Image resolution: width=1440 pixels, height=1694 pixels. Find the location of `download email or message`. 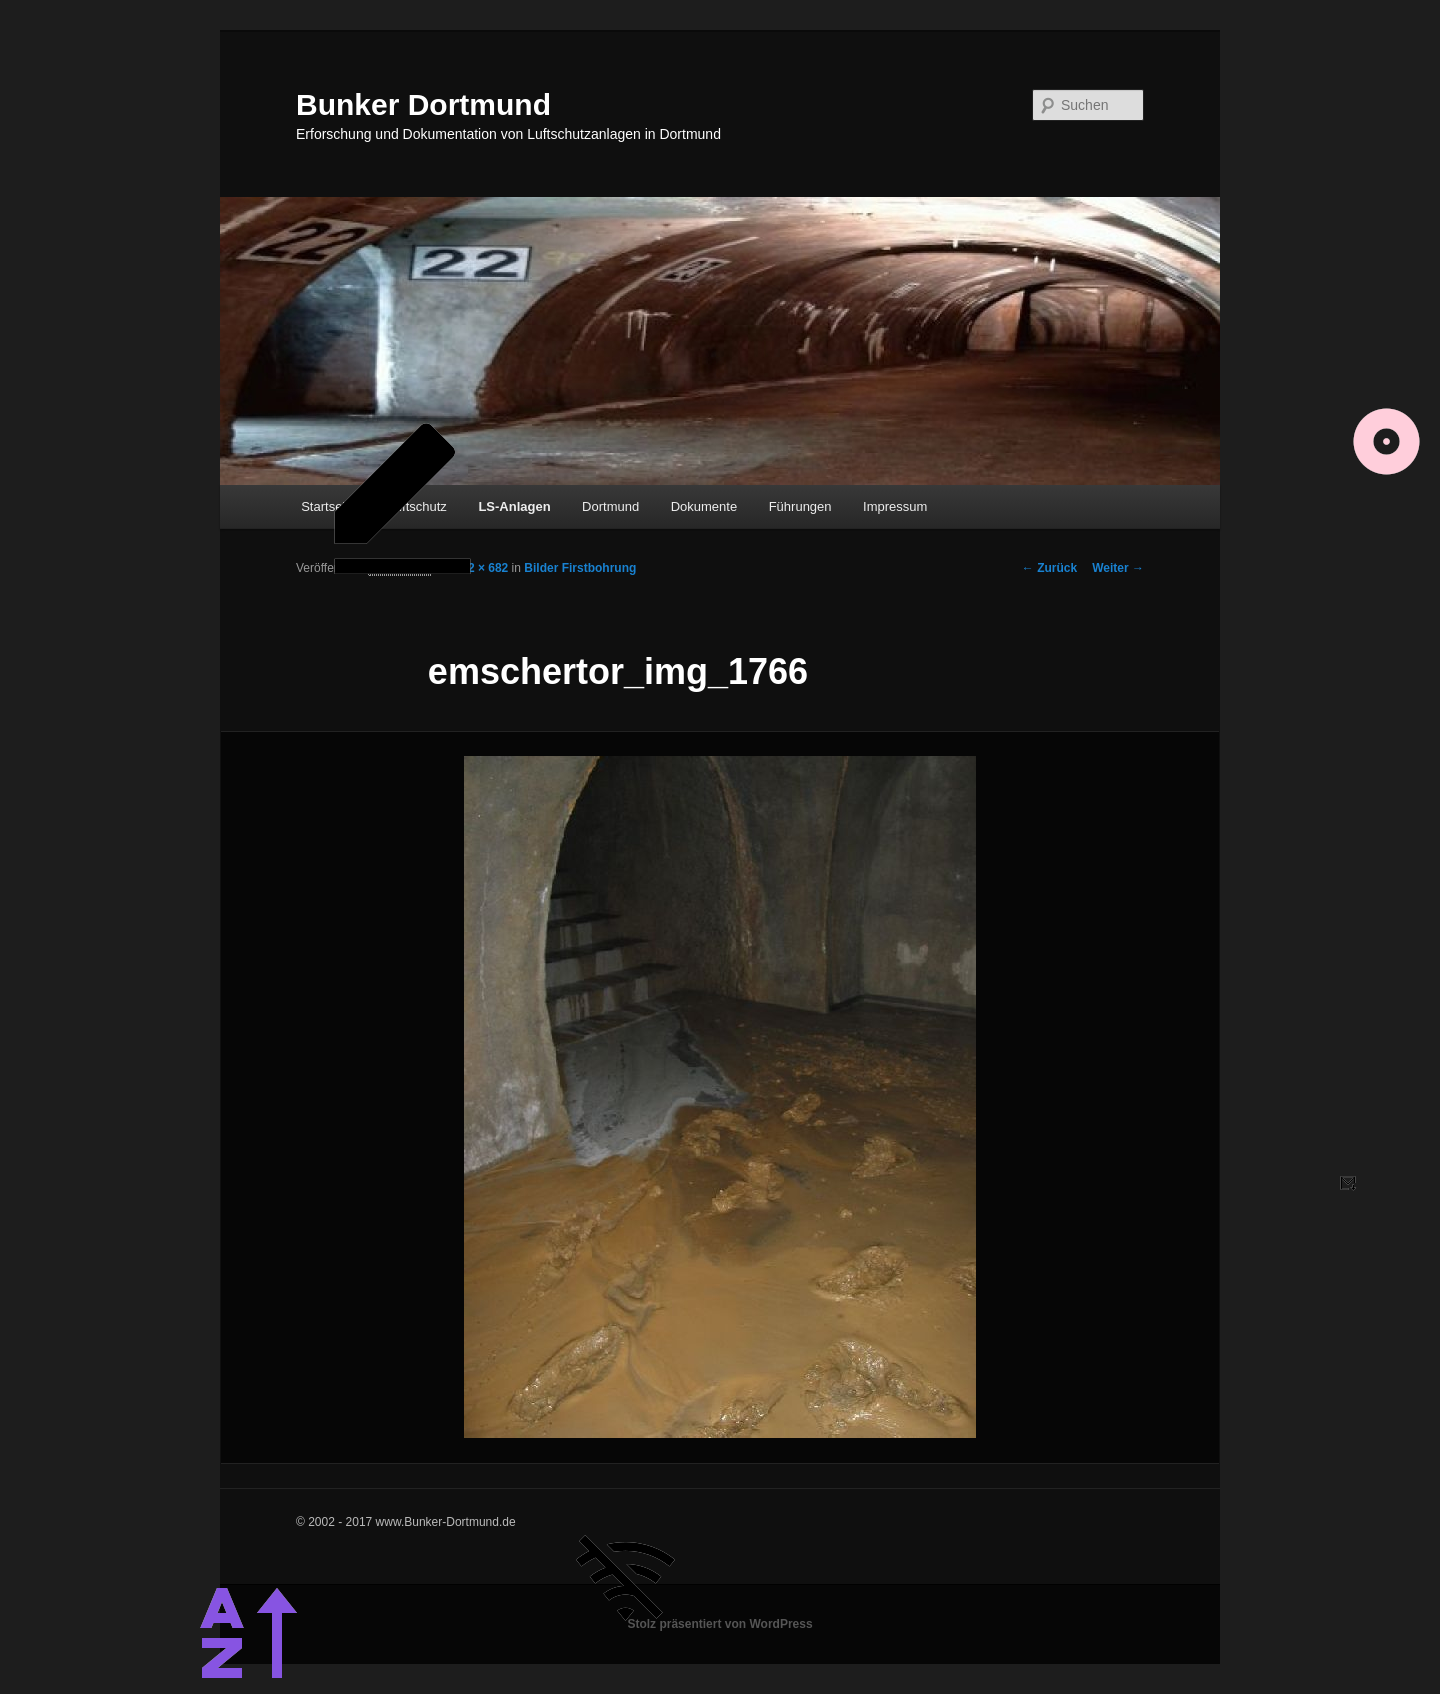

download email or message is located at coordinates (1348, 1183).